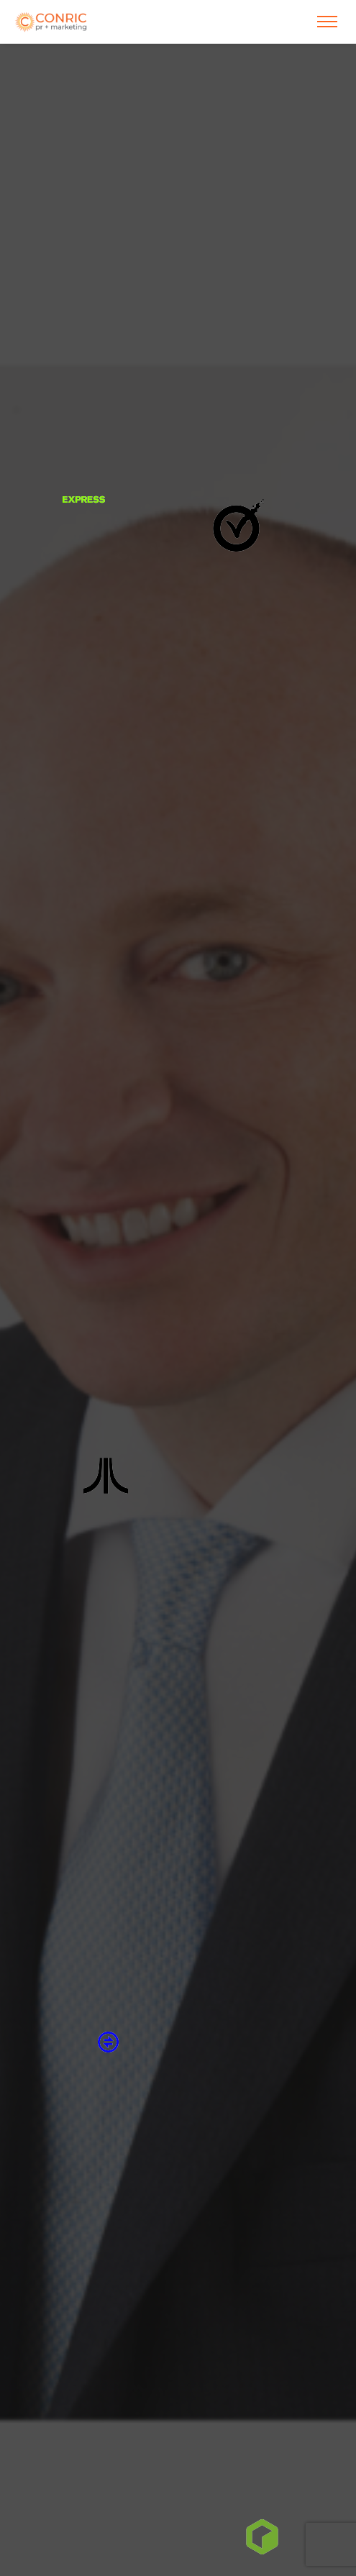 This screenshot has height=2576, width=356. Describe the element at coordinates (83, 499) in the screenshot. I see `visit the Express clothing retailer website` at that location.